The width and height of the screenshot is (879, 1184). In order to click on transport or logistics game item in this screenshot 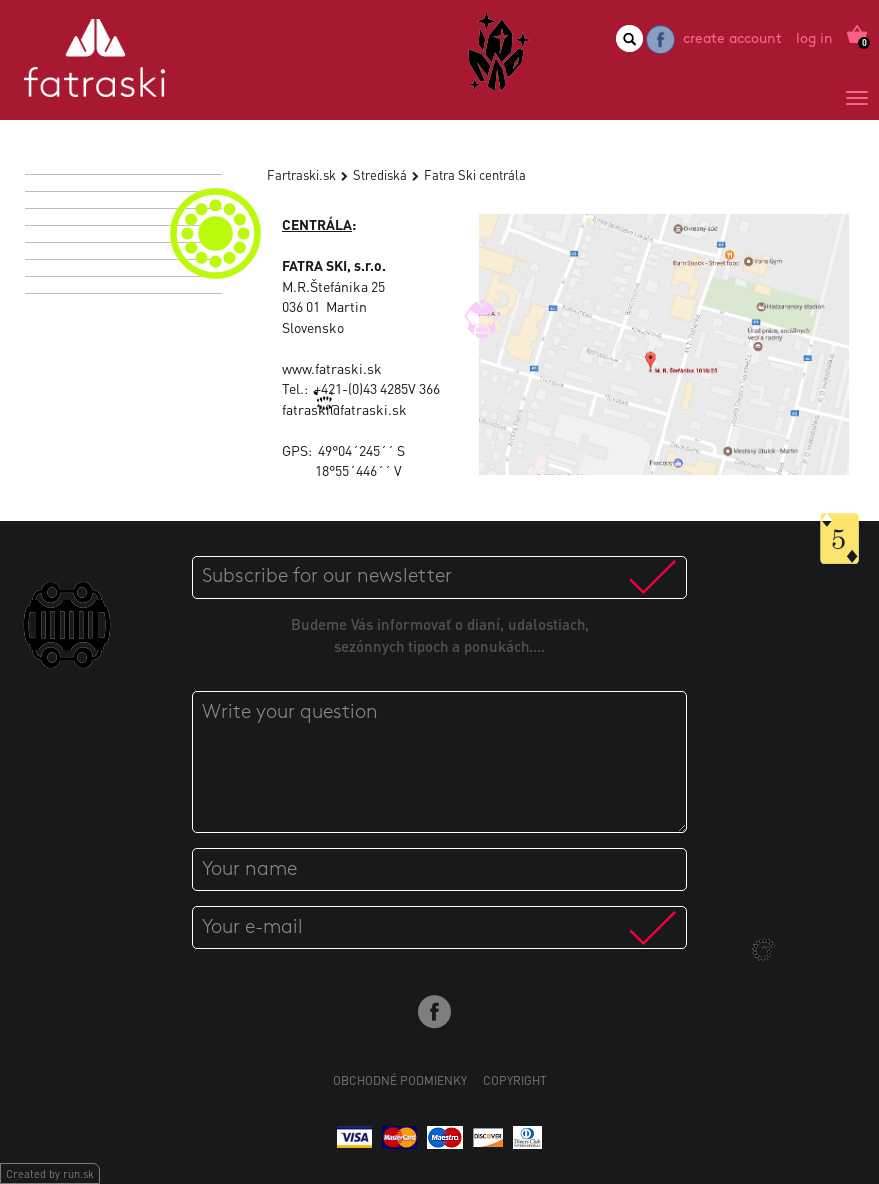, I will do `click(67, 625)`.